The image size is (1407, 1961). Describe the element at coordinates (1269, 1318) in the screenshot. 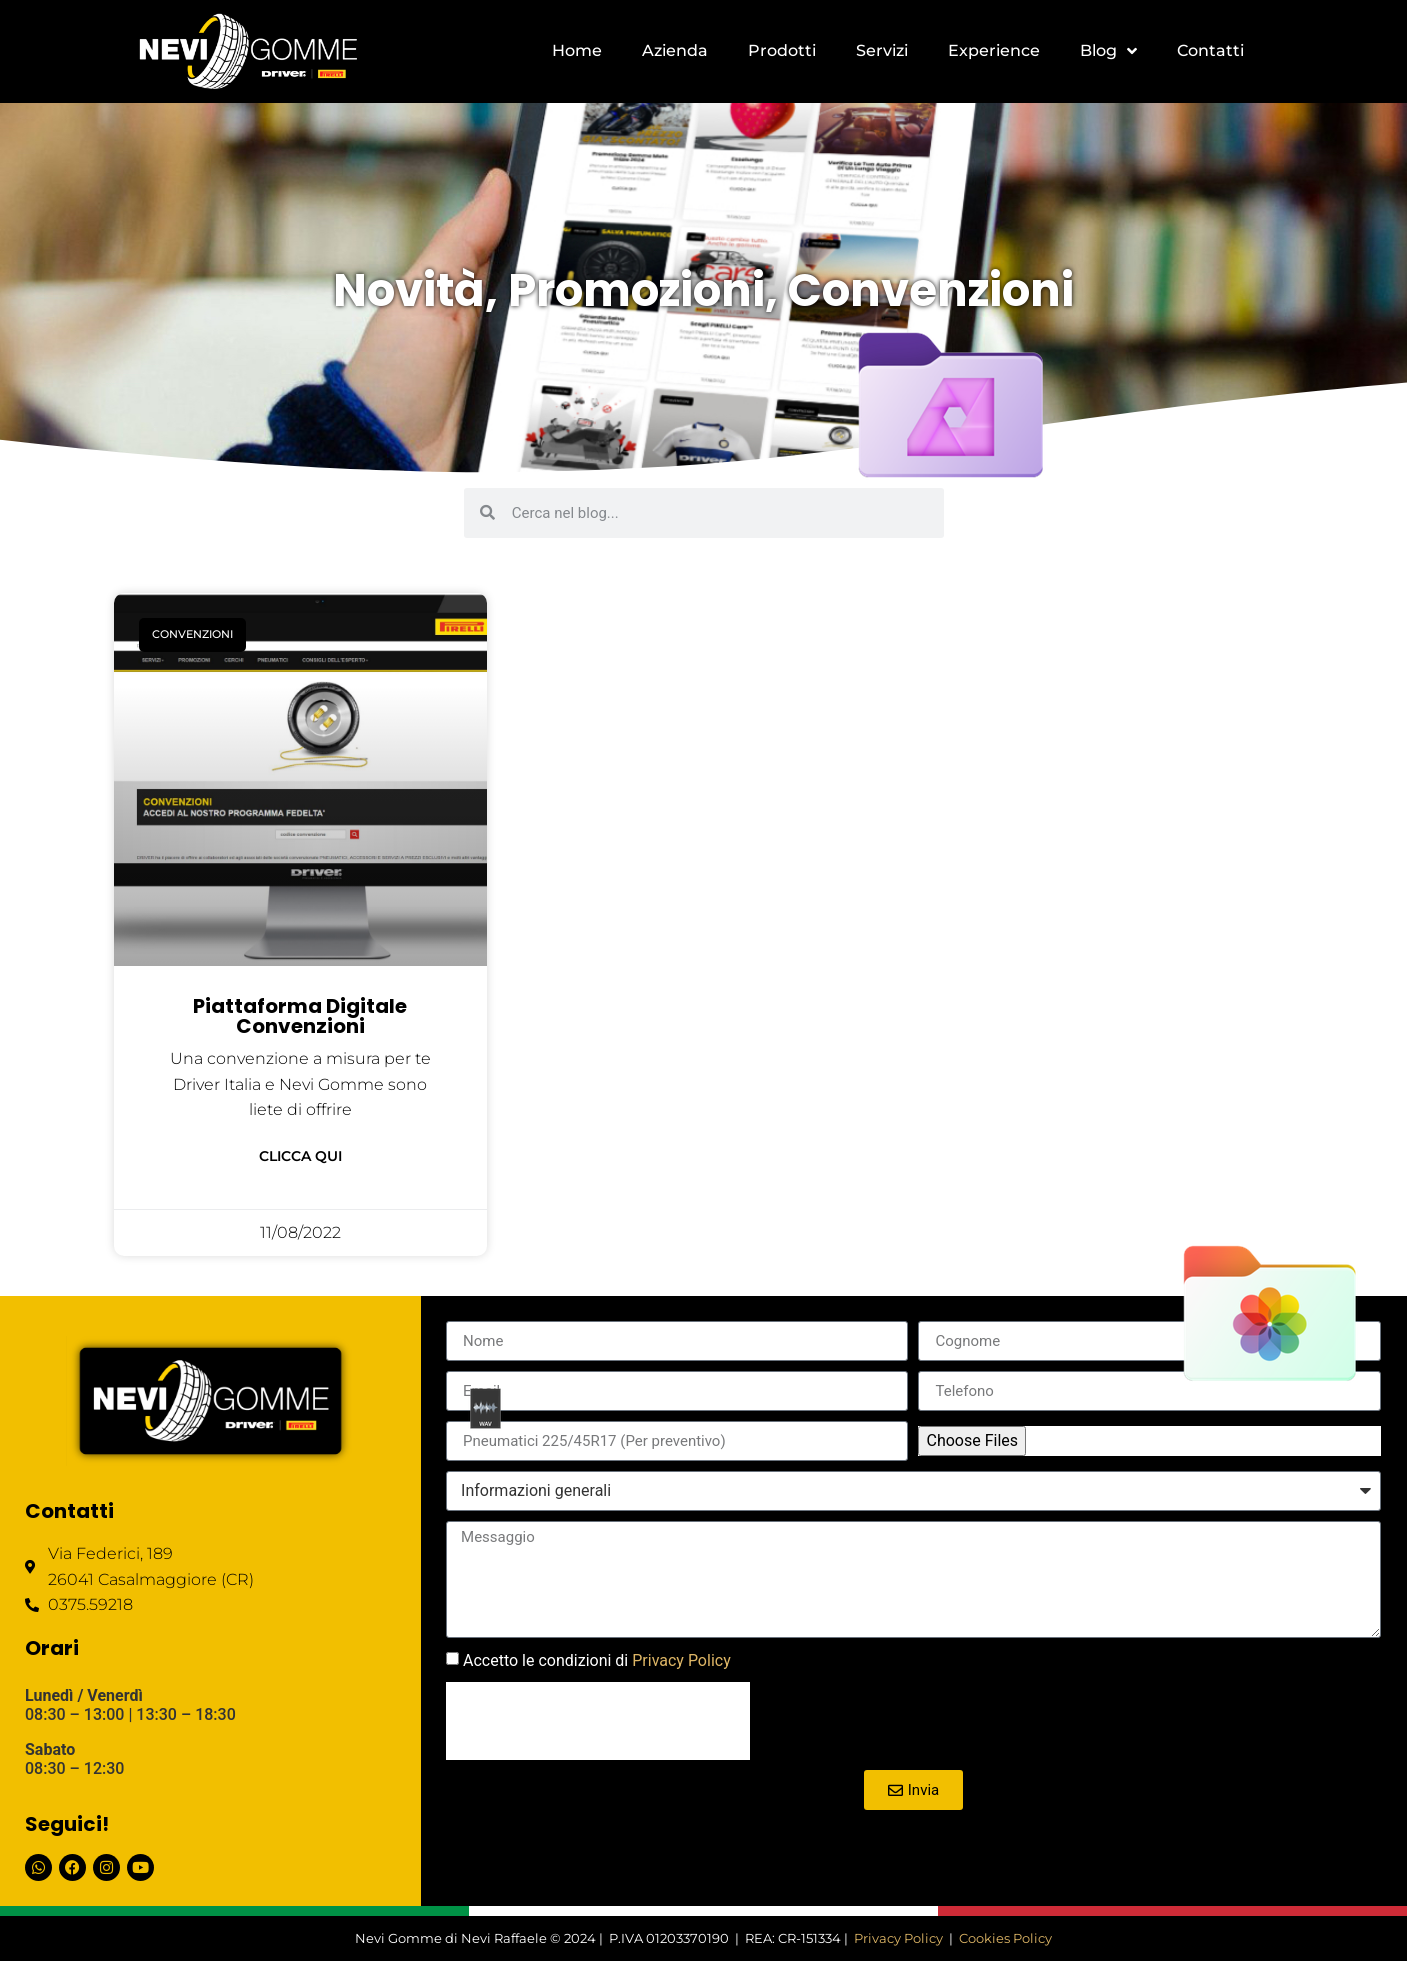

I see `open icloud photos folder` at that location.